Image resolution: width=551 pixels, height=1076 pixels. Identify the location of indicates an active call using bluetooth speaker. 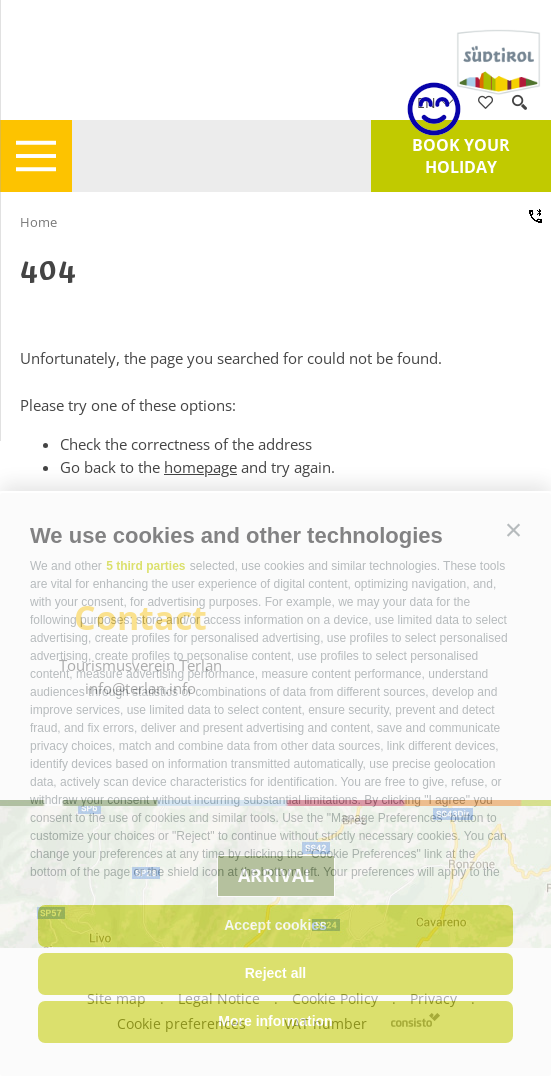
(535, 216).